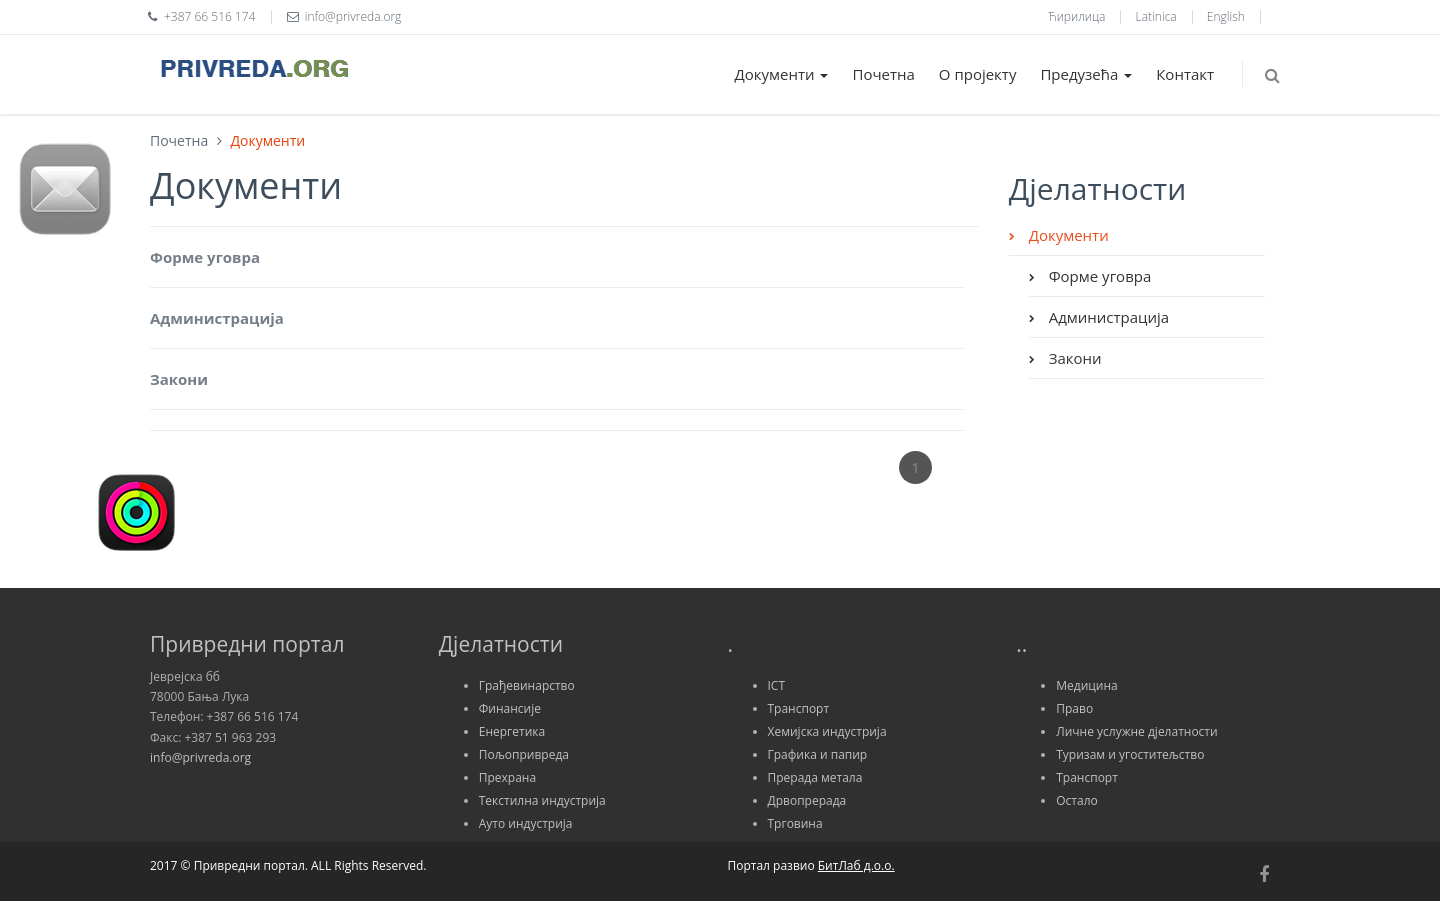 This screenshot has width=1440, height=901. I want to click on open the mail app, so click(65, 189).